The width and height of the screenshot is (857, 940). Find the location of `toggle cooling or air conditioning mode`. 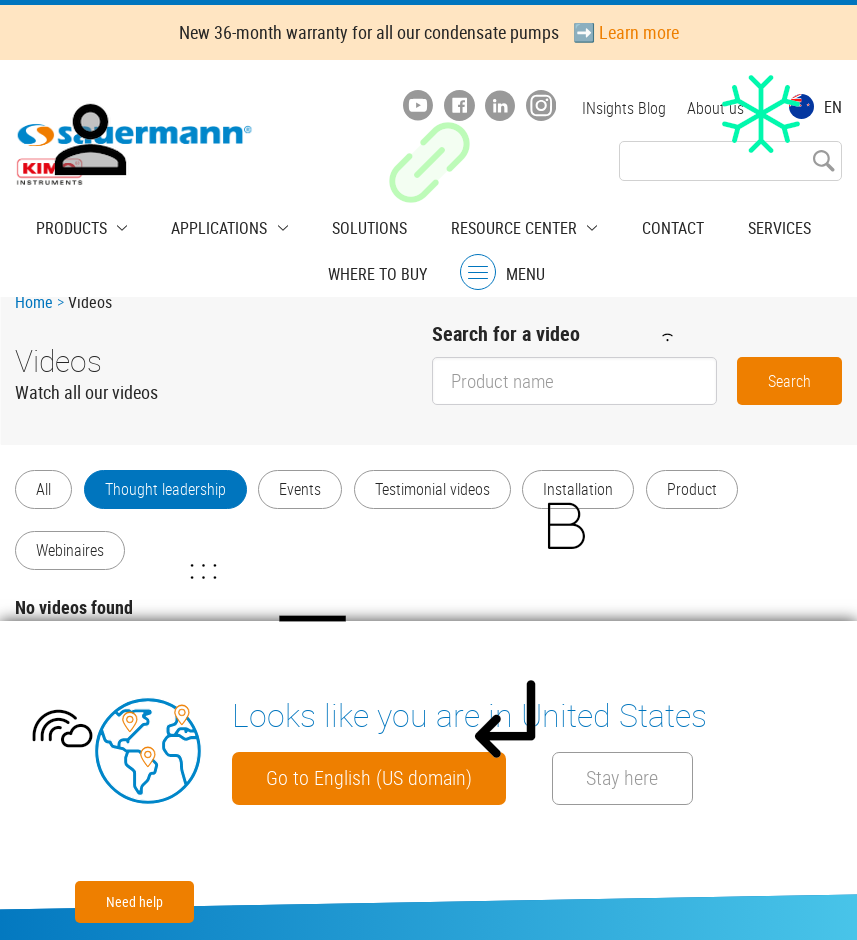

toggle cooling or air conditioning mode is located at coordinates (761, 114).